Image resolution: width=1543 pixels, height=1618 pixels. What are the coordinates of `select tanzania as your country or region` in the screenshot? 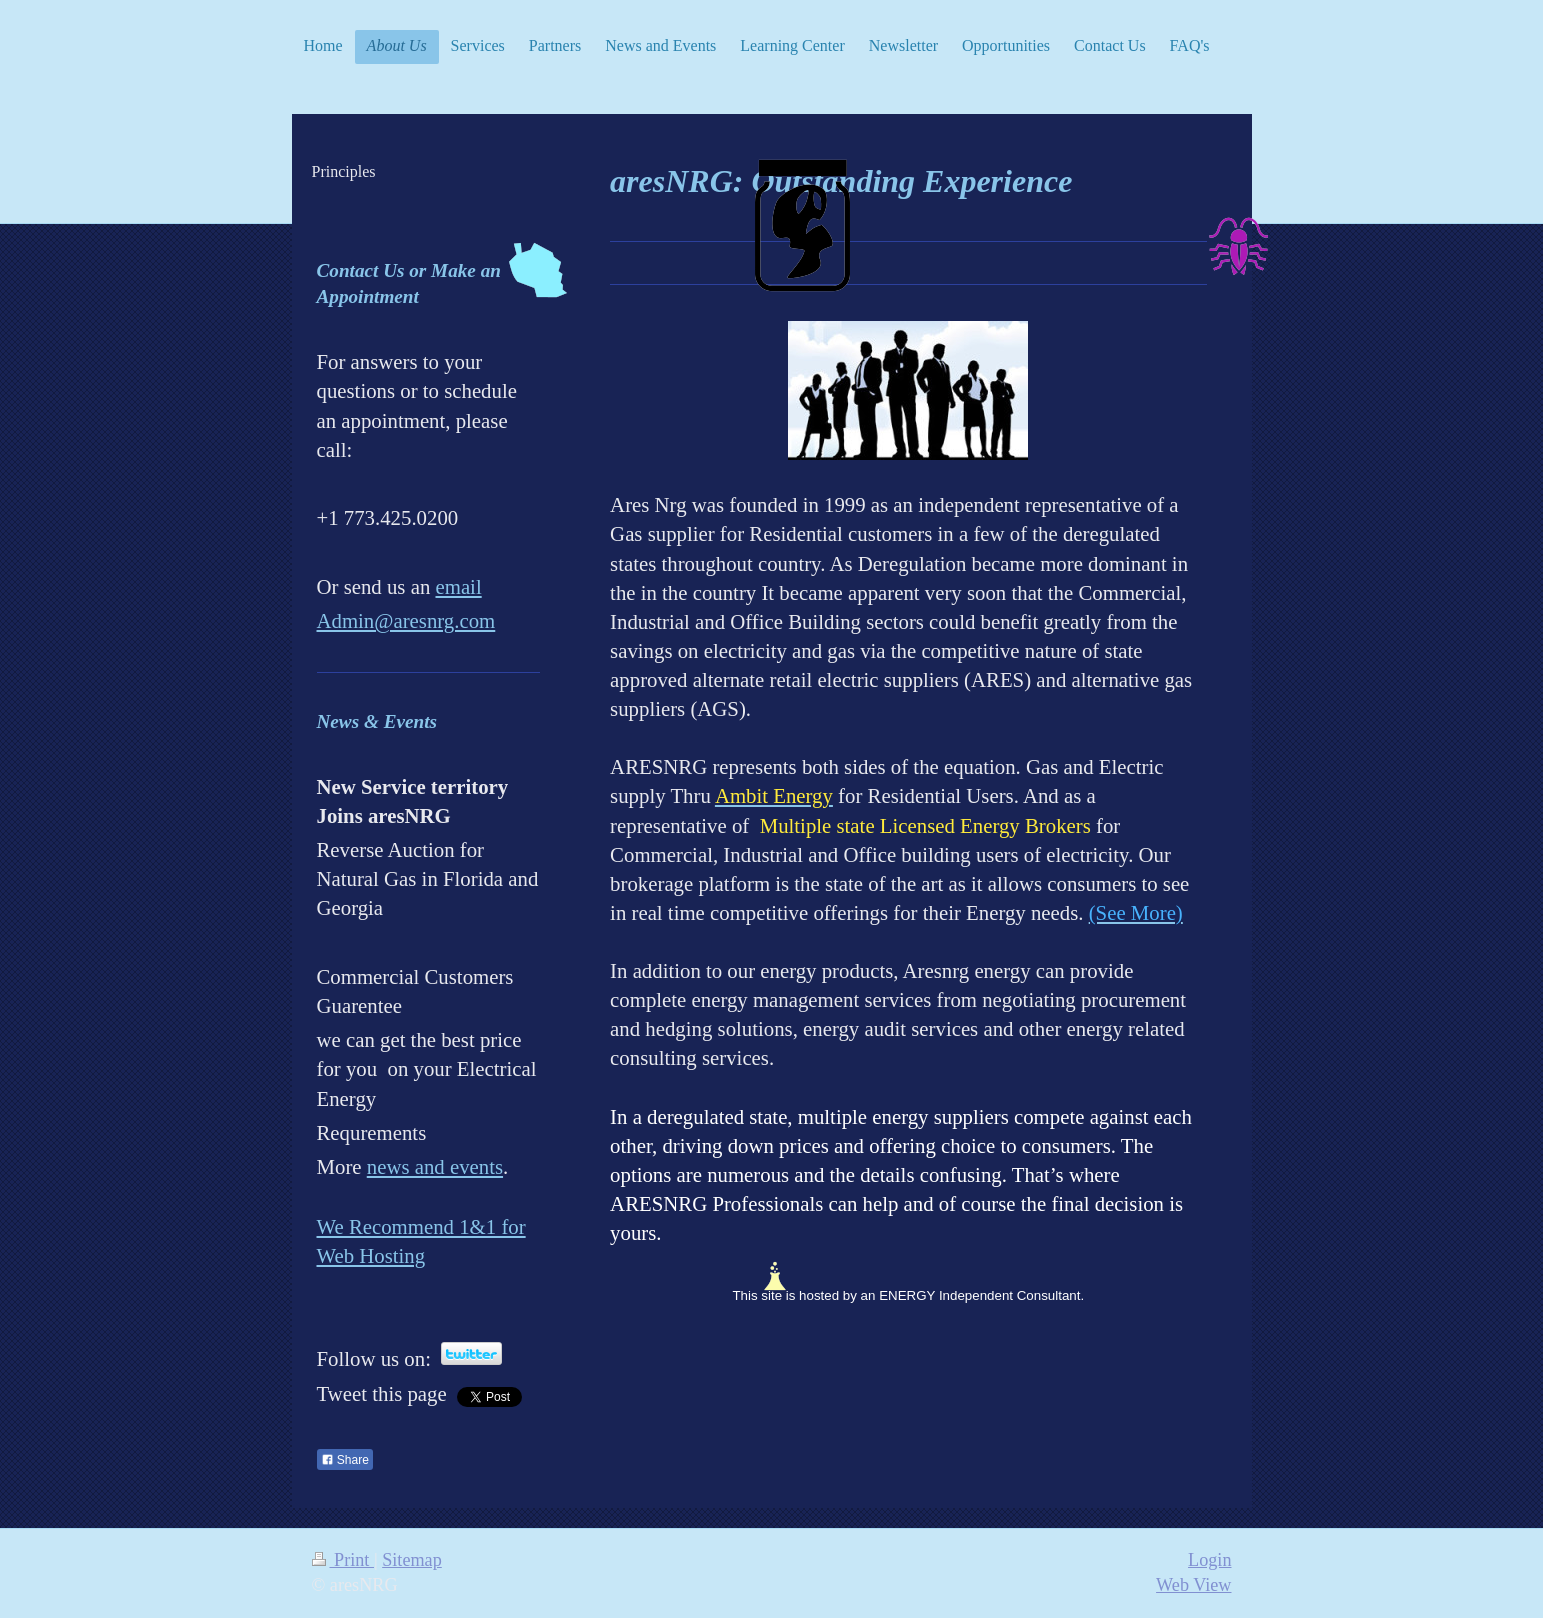 It's located at (538, 270).